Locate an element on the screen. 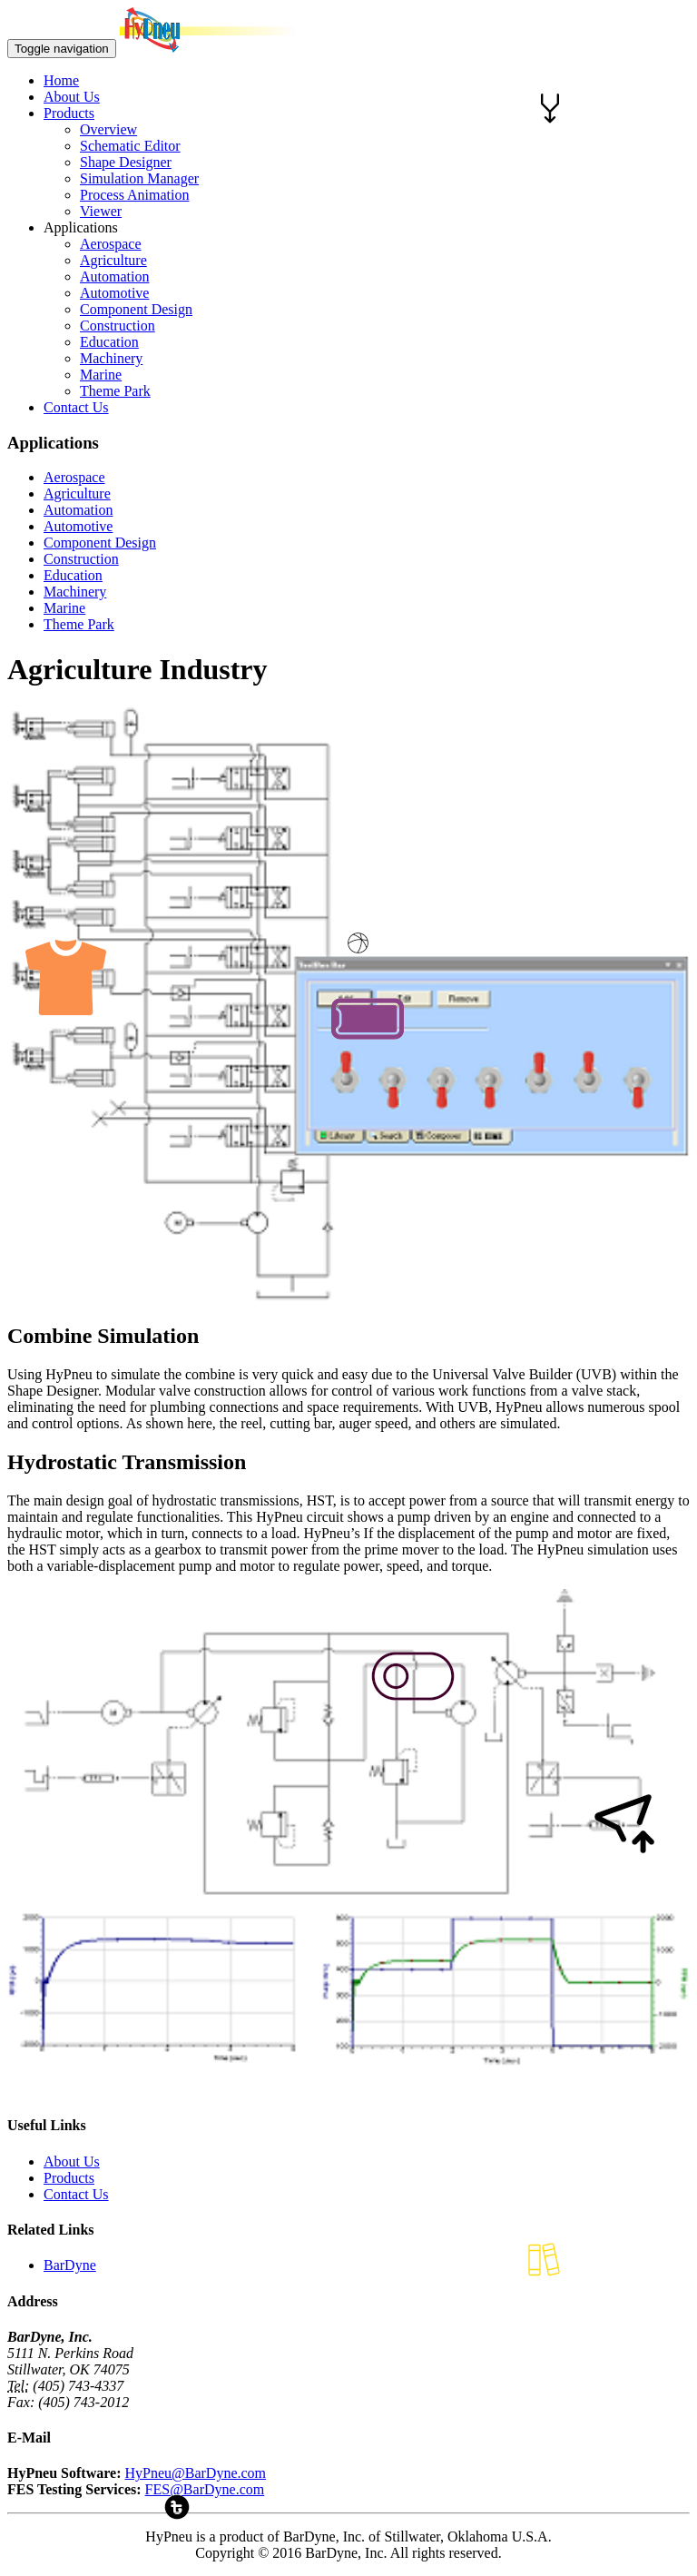 This screenshot has width=697, height=2576. rotate device to landscape mode is located at coordinates (368, 1019).